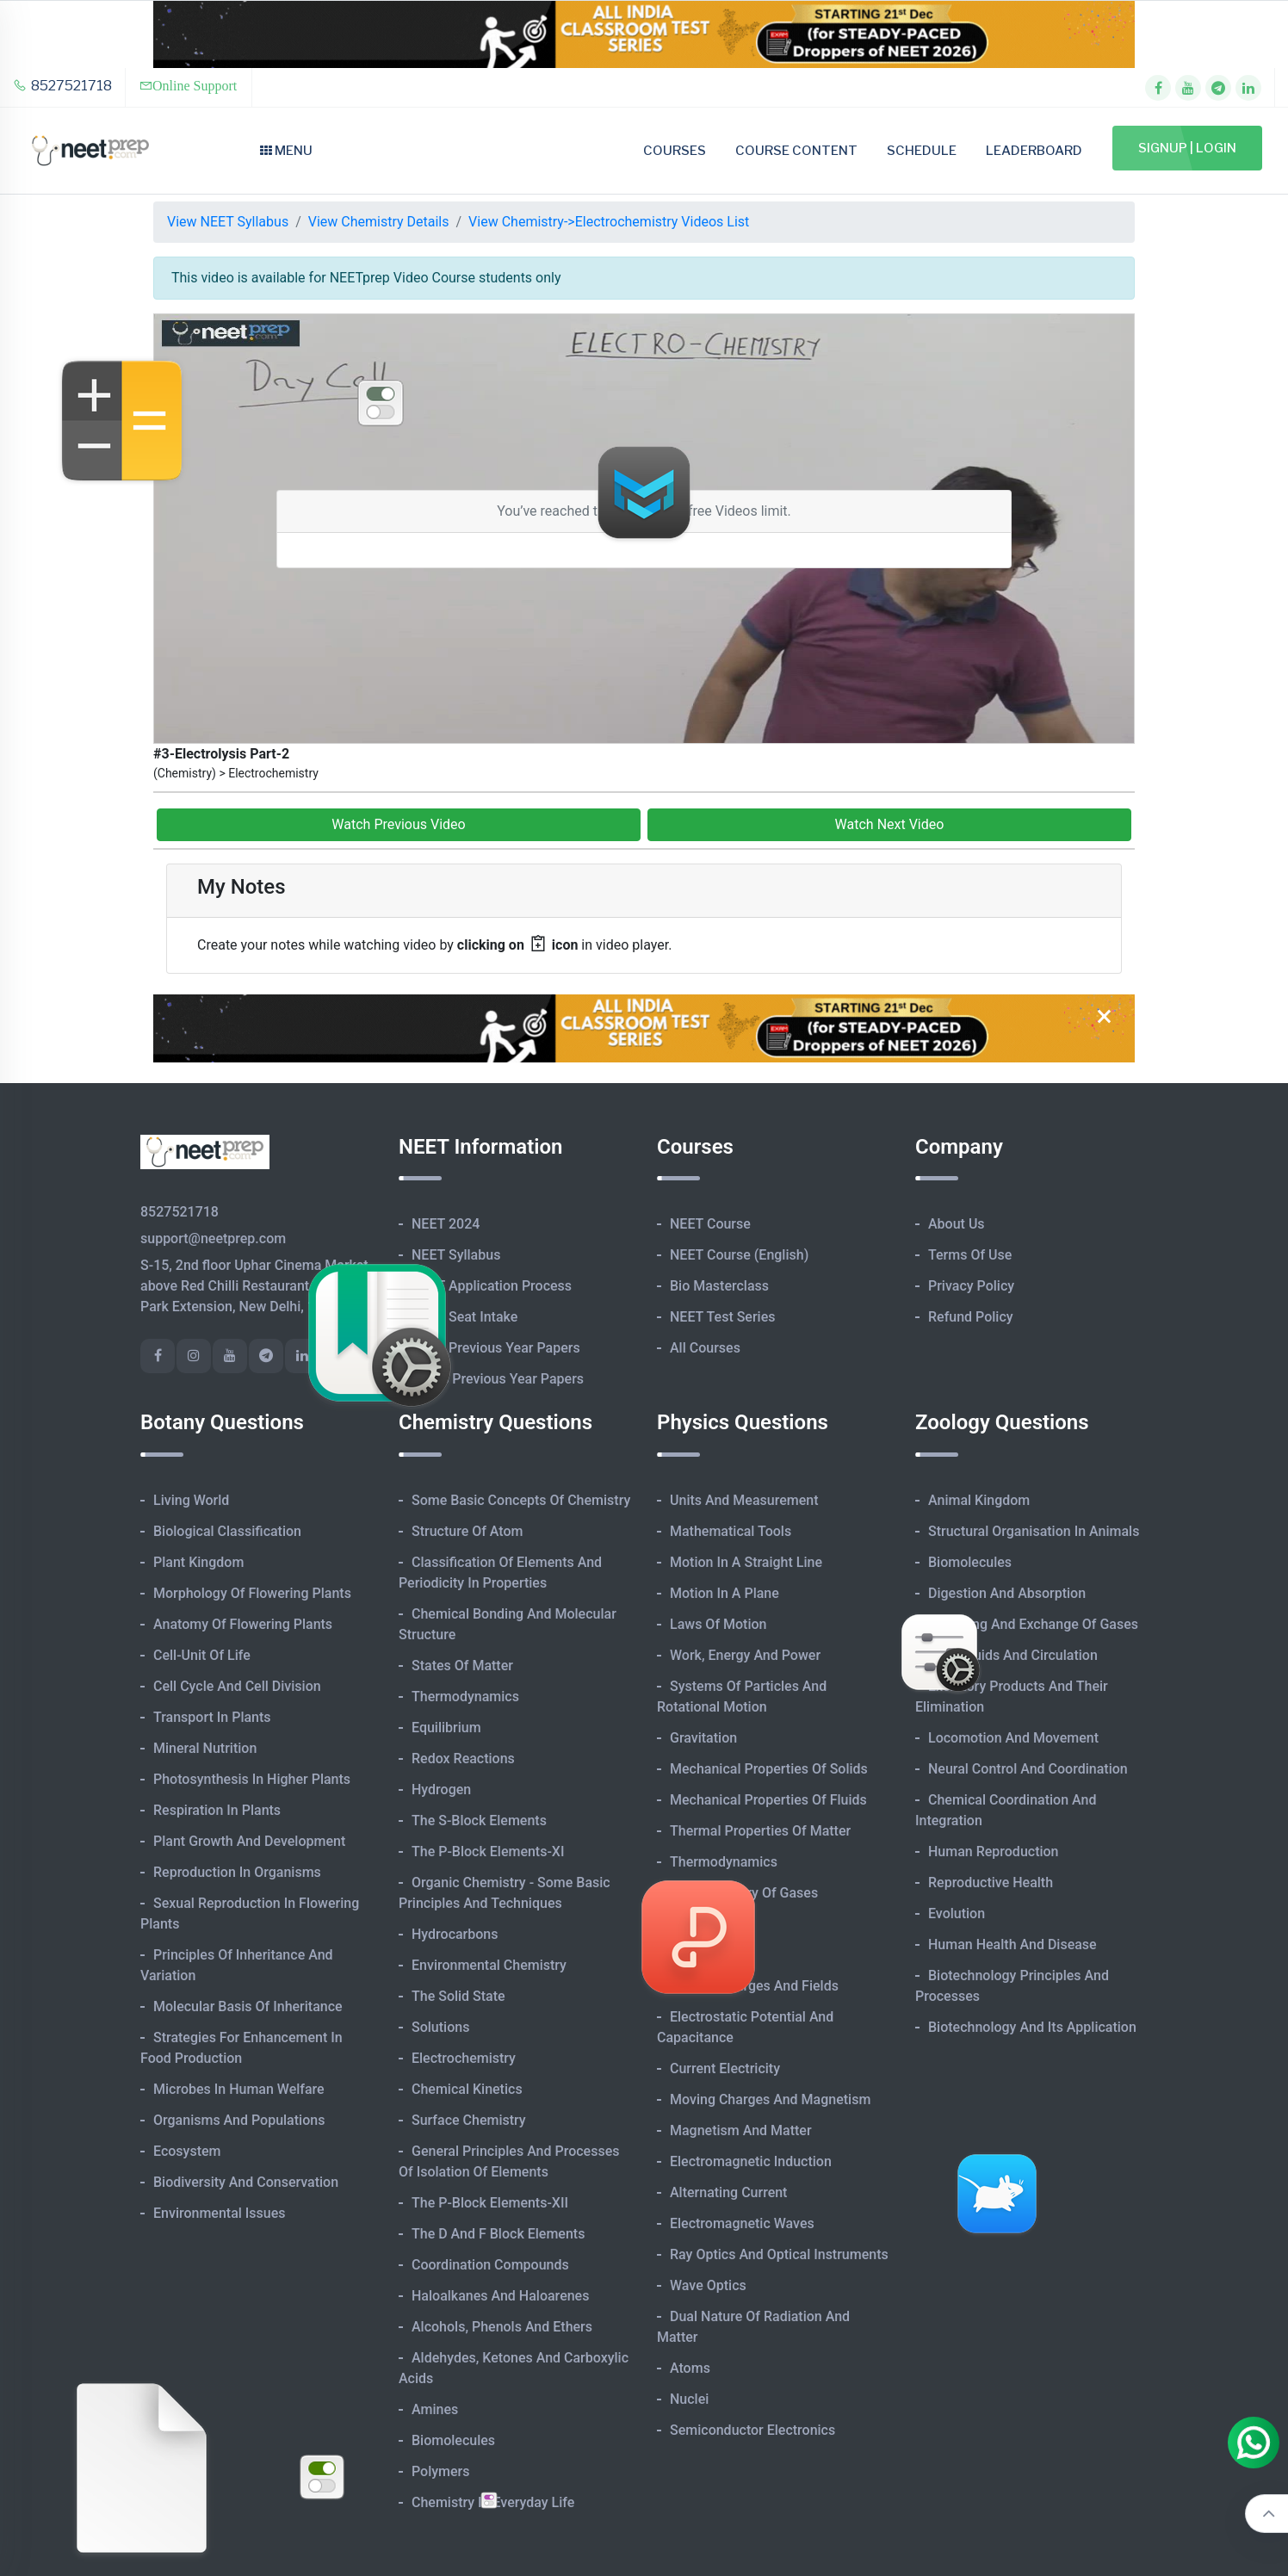  What do you see at coordinates (489, 2500) in the screenshot?
I see `open system tweaks or settings customization` at bounding box center [489, 2500].